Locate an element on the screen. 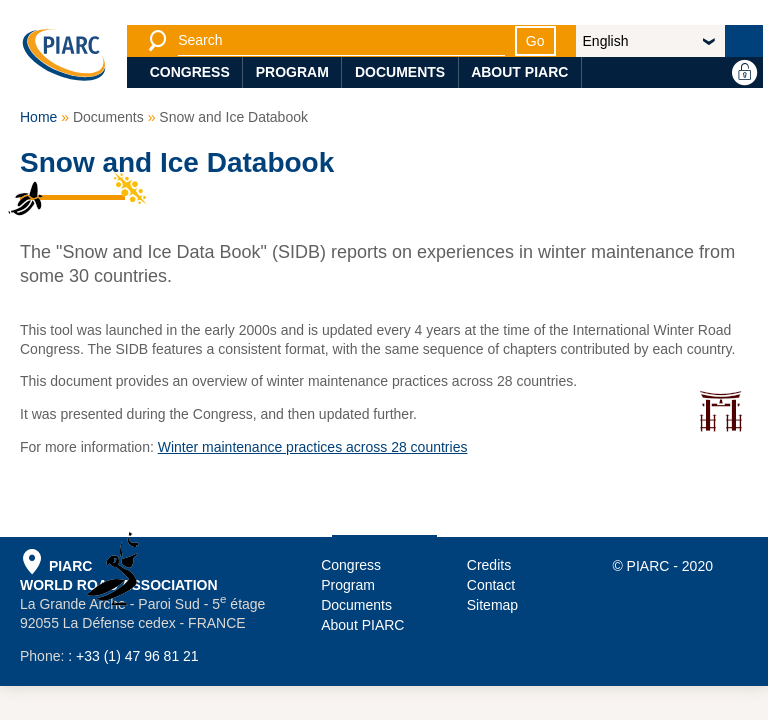  food or fruit category in a game inventory is located at coordinates (25, 198).